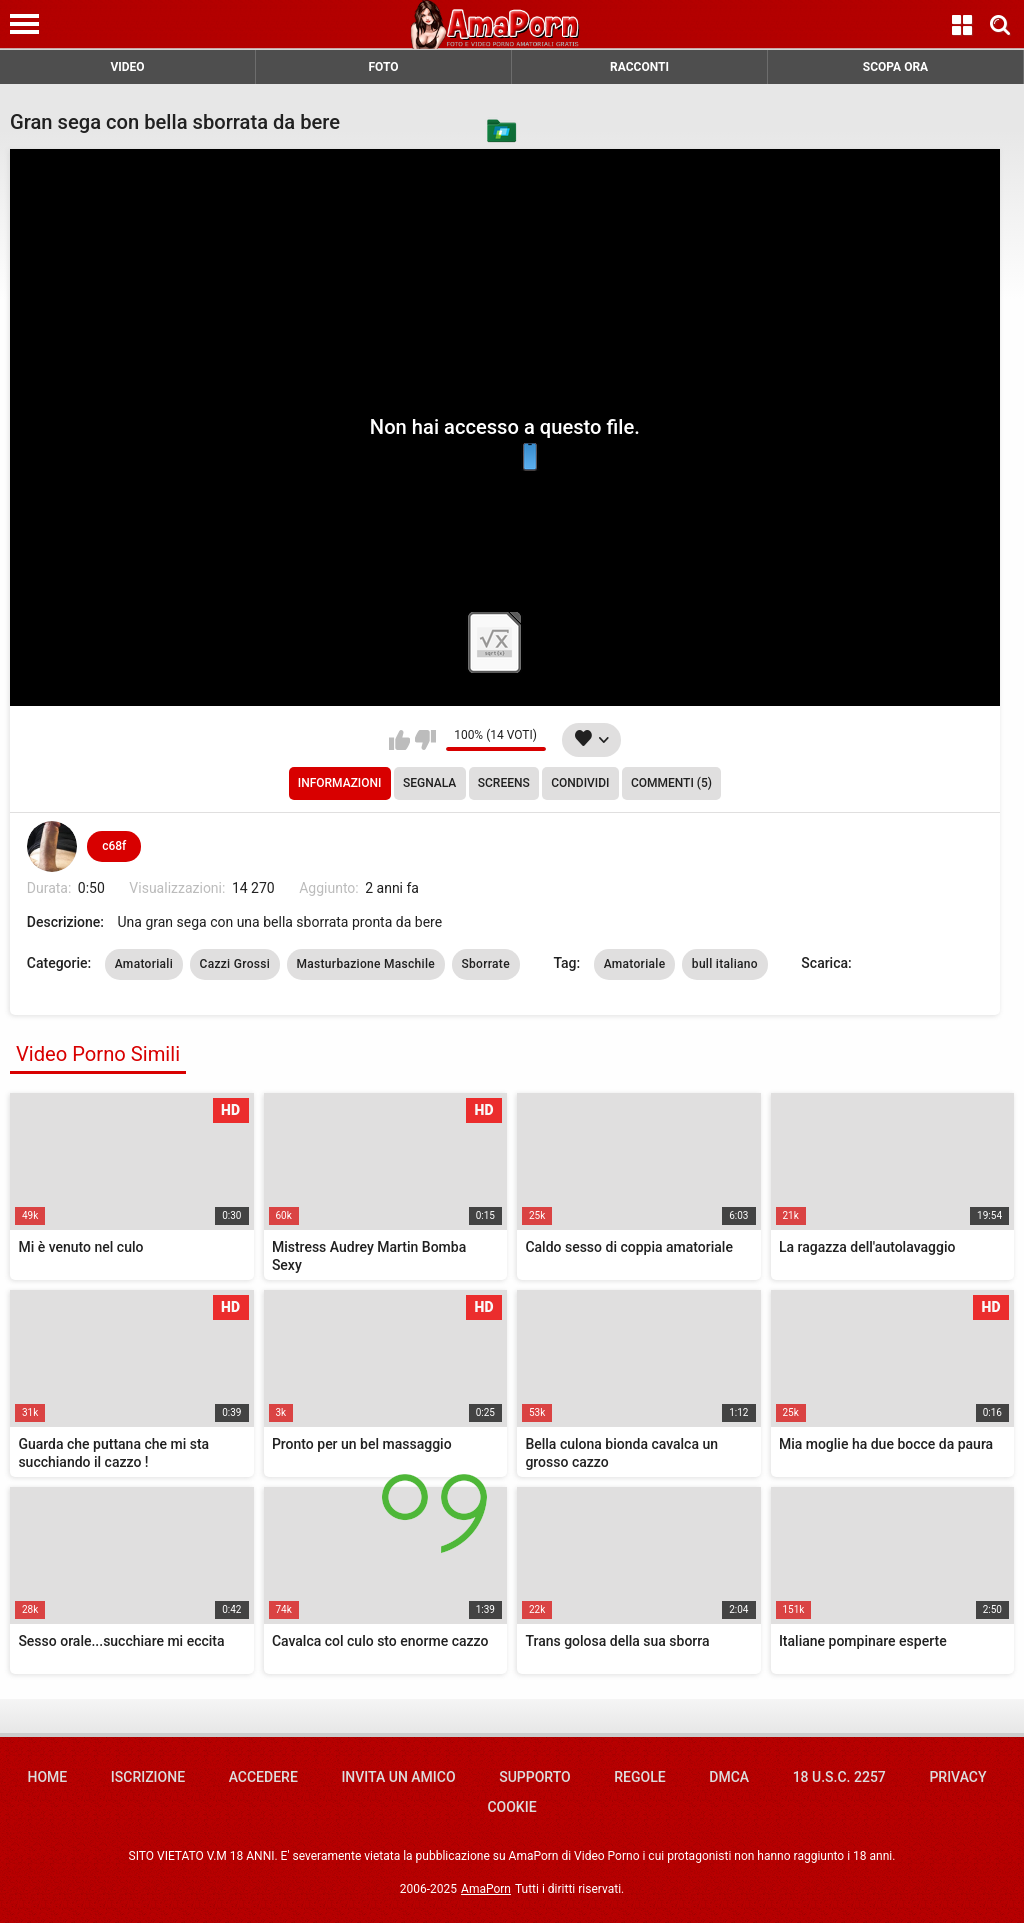 This screenshot has width=1024, height=1923. Describe the element at coordinates (530, 457) in the screenshot. I see `iPhone 16 device icon` at that location.